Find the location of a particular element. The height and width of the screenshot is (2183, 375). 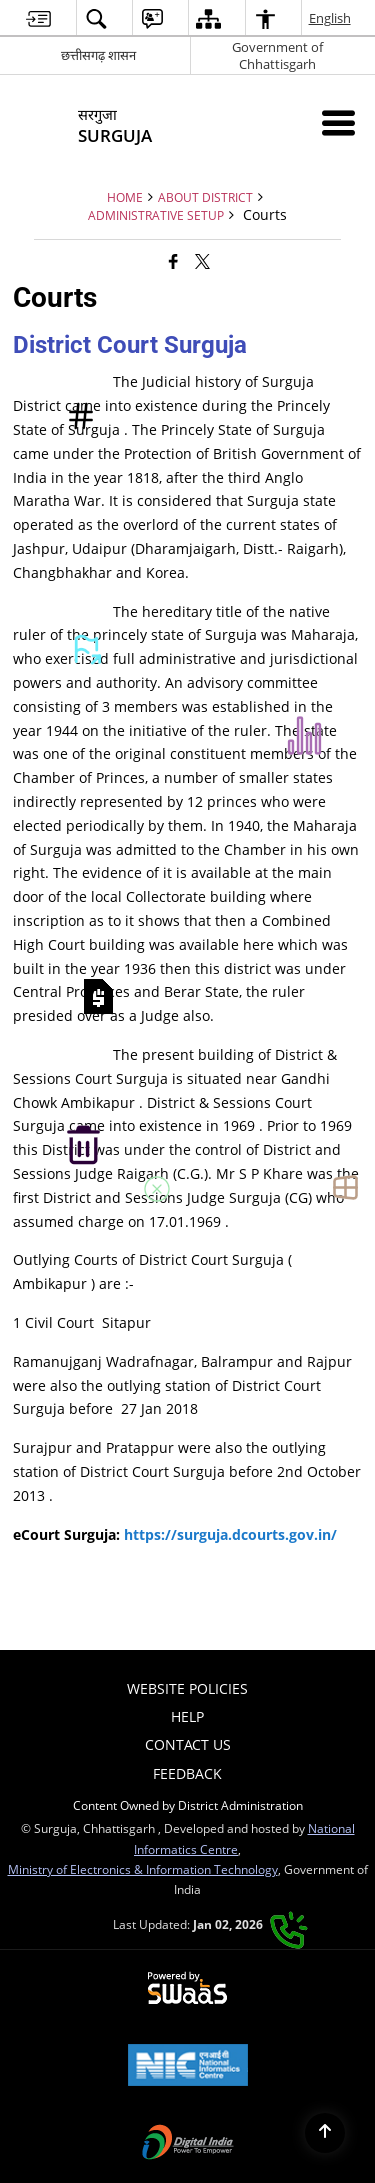

view invoice or billing document is located at coordinates (98, 996).